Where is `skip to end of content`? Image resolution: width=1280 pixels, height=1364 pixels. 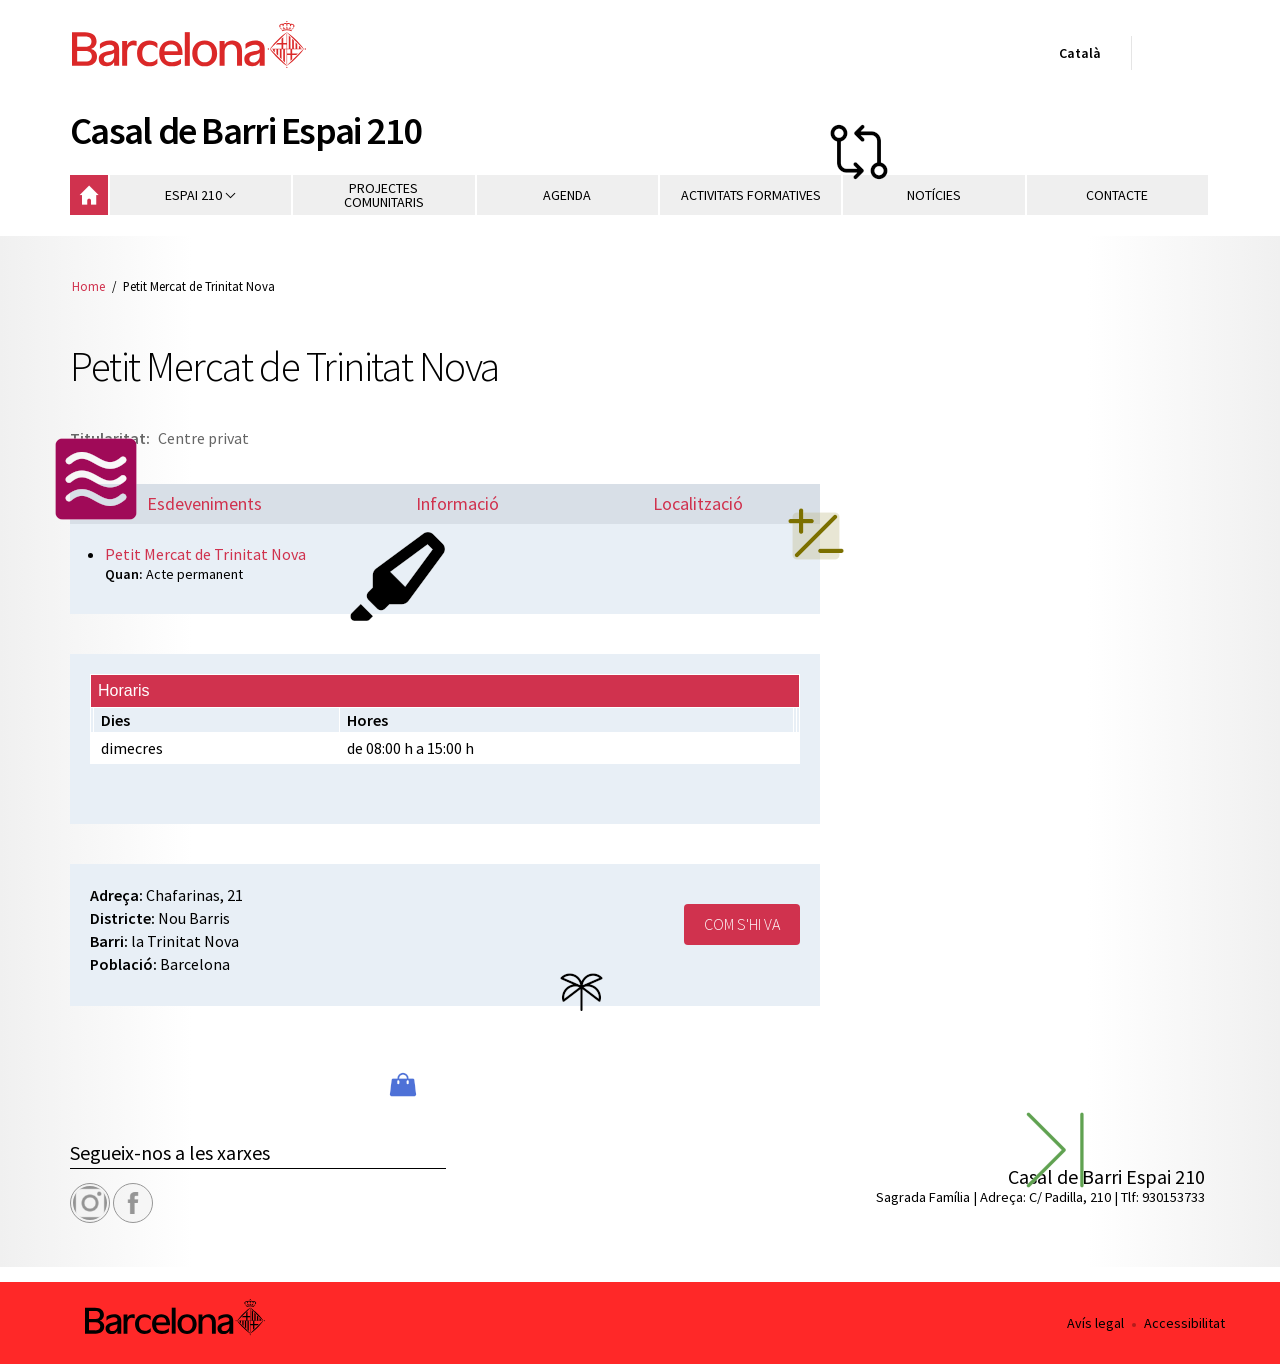
skip to end of content is located at coordinates (1057, 1150).